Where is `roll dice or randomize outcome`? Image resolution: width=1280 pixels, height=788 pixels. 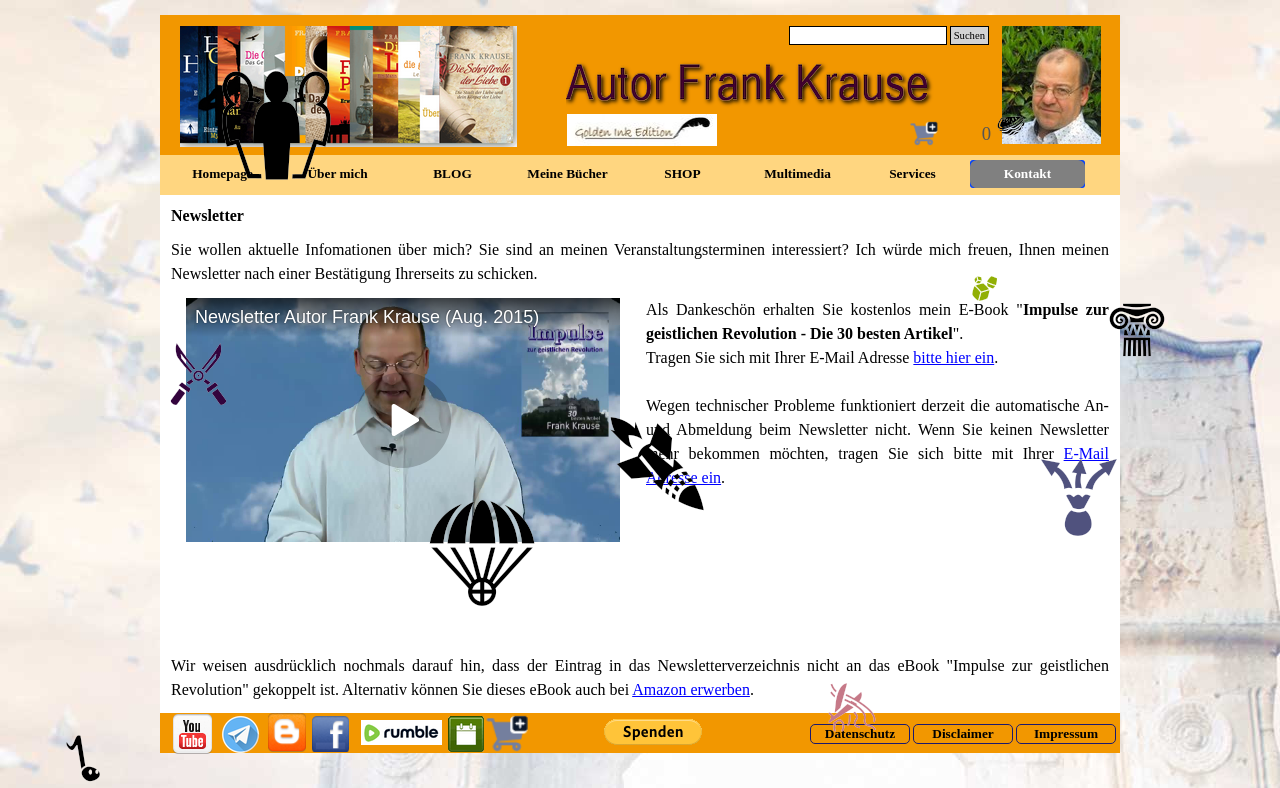
roll dice or randomize outcome is located at coordinates (984, 288).